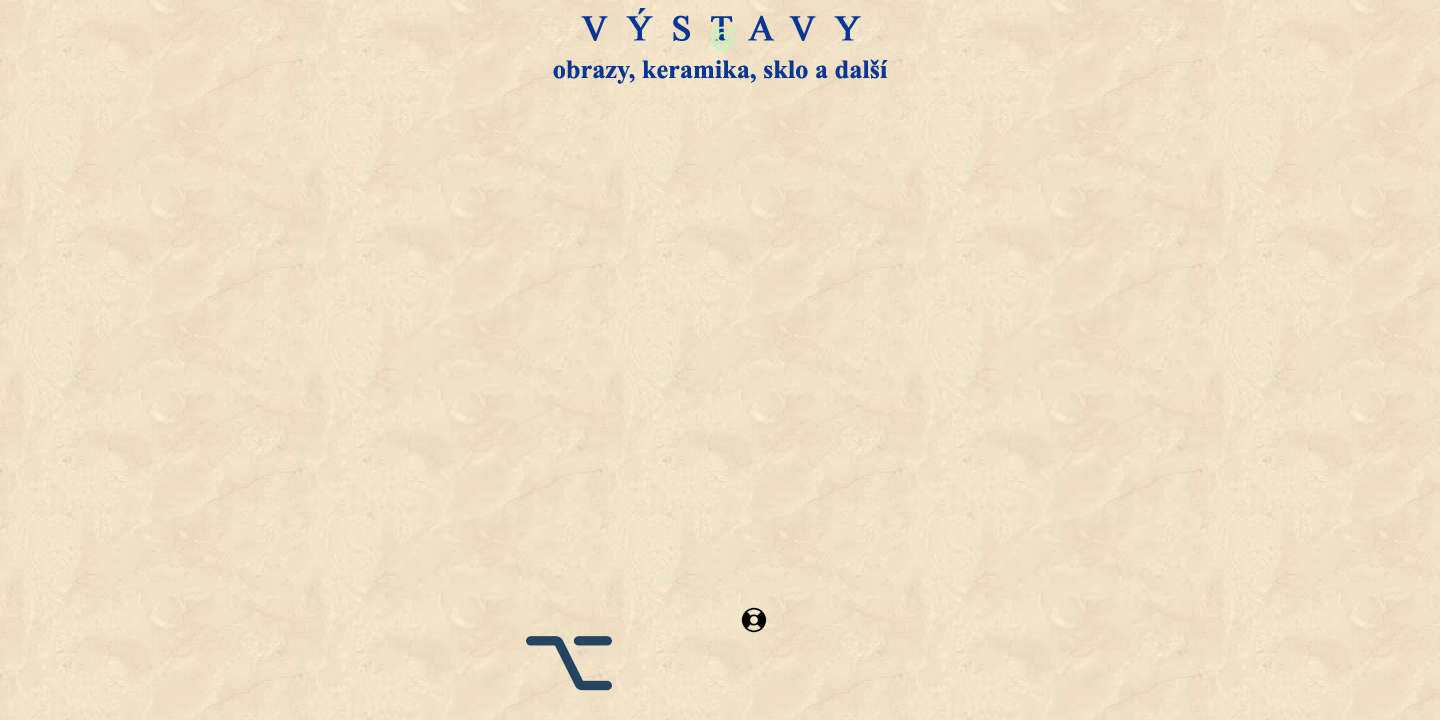 The width and height of the screenshot is (1440, 720). I want to click on verified user profile, so click(722, 38).